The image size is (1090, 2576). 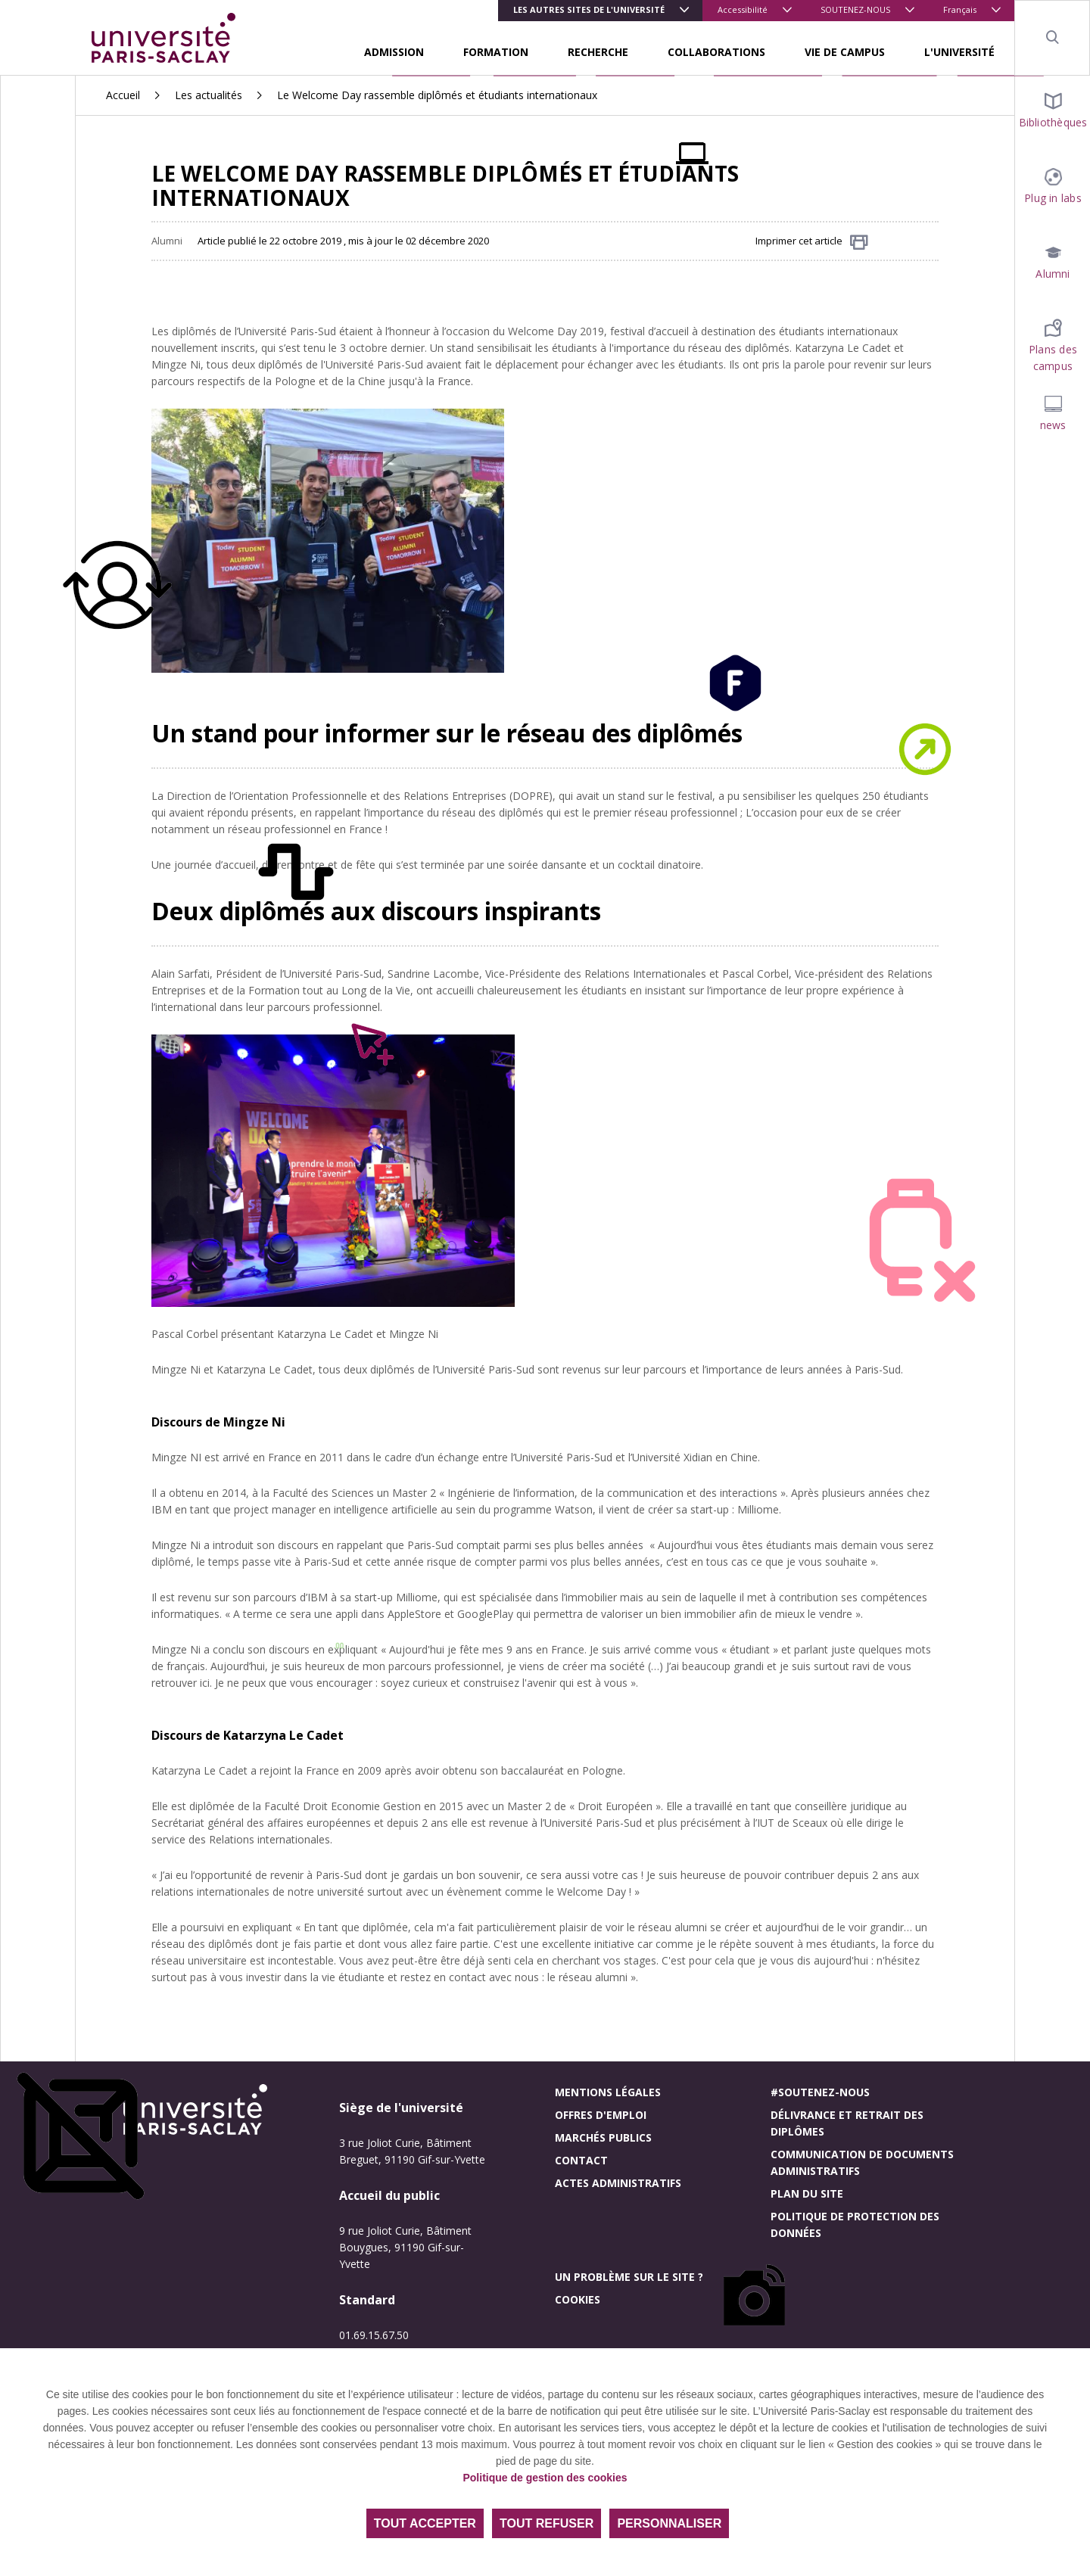 What do you see at coordinates (754, 2294) in the screenshot?
I see `connect to a wireless or linked camera` at bounding box center [754, 2294].